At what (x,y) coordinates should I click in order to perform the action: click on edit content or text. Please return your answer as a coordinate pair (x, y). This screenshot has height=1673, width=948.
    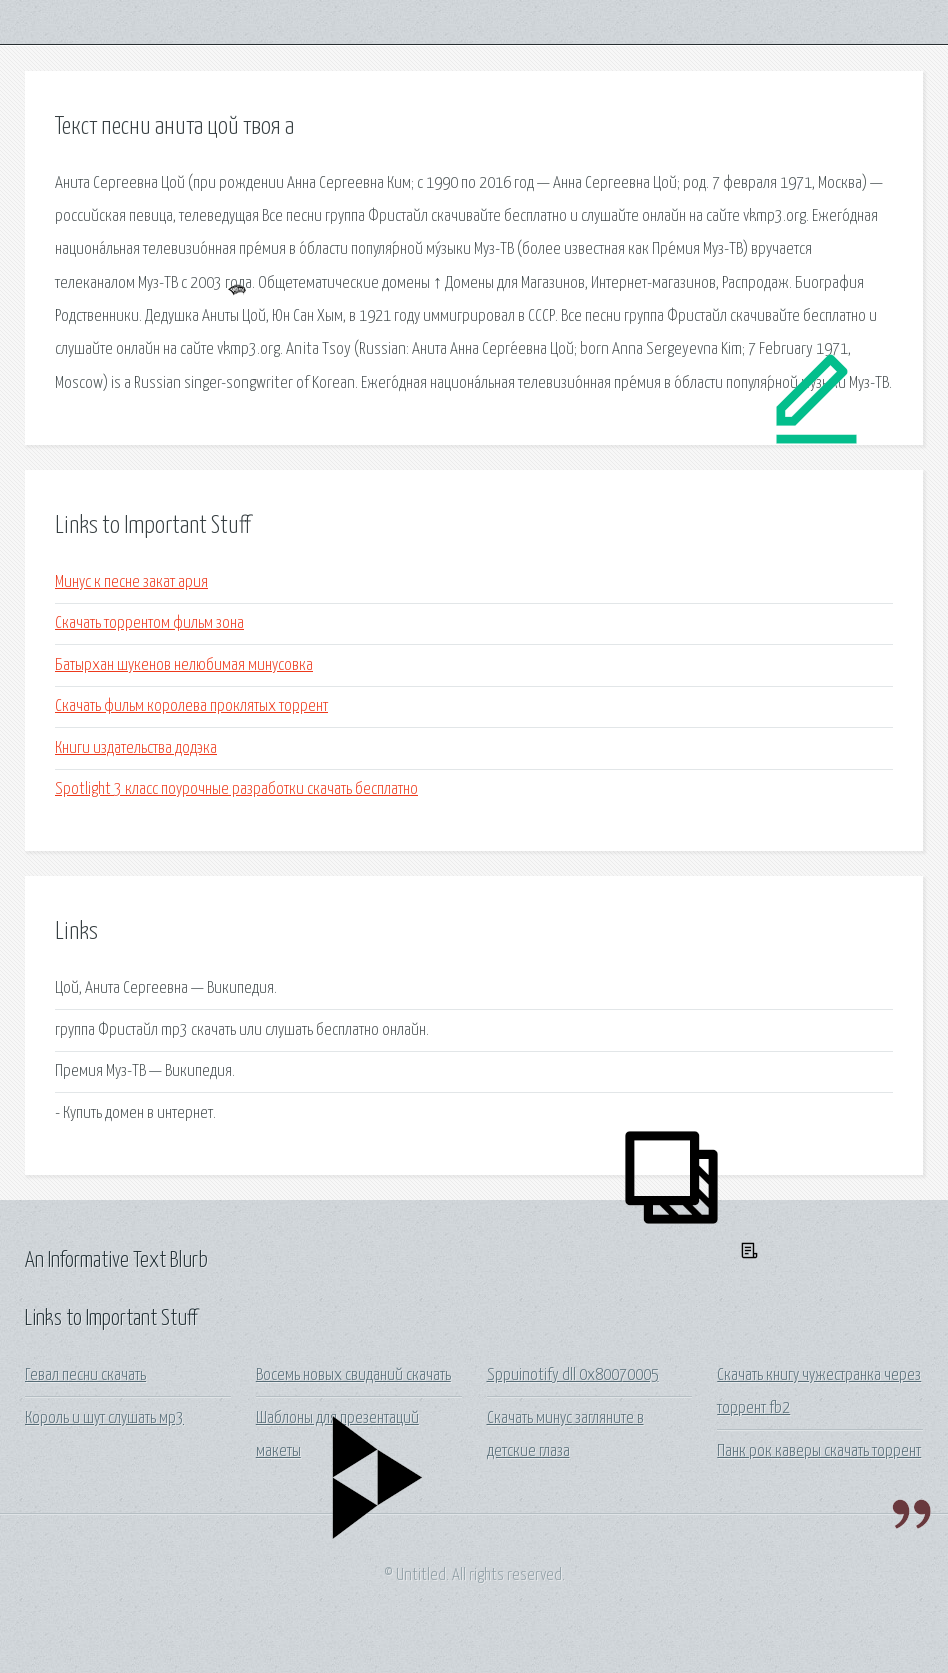
    Looking at the image, I should click on (816, 399).